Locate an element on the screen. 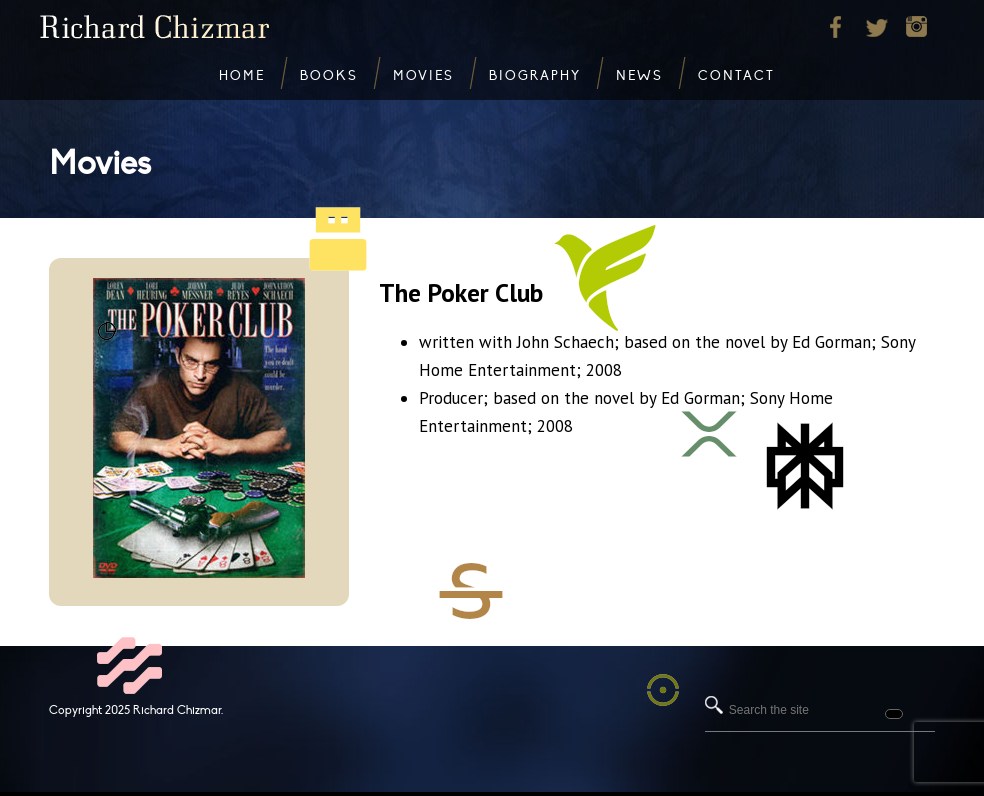 The width and height of the screenshot is (984, 796). langflow app logo is located at coordinates (129, 665).